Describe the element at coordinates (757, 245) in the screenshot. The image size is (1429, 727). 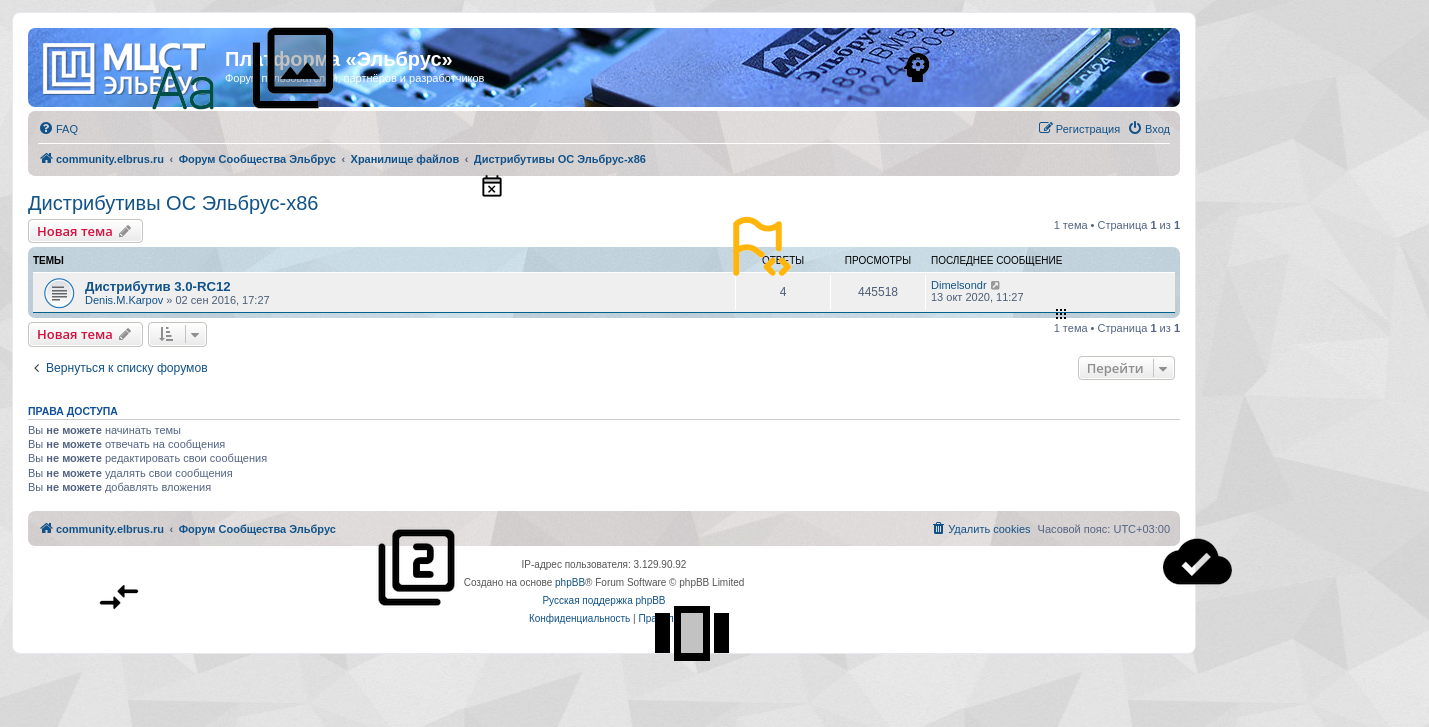
I see `access feature flags or code toggles` at that location.